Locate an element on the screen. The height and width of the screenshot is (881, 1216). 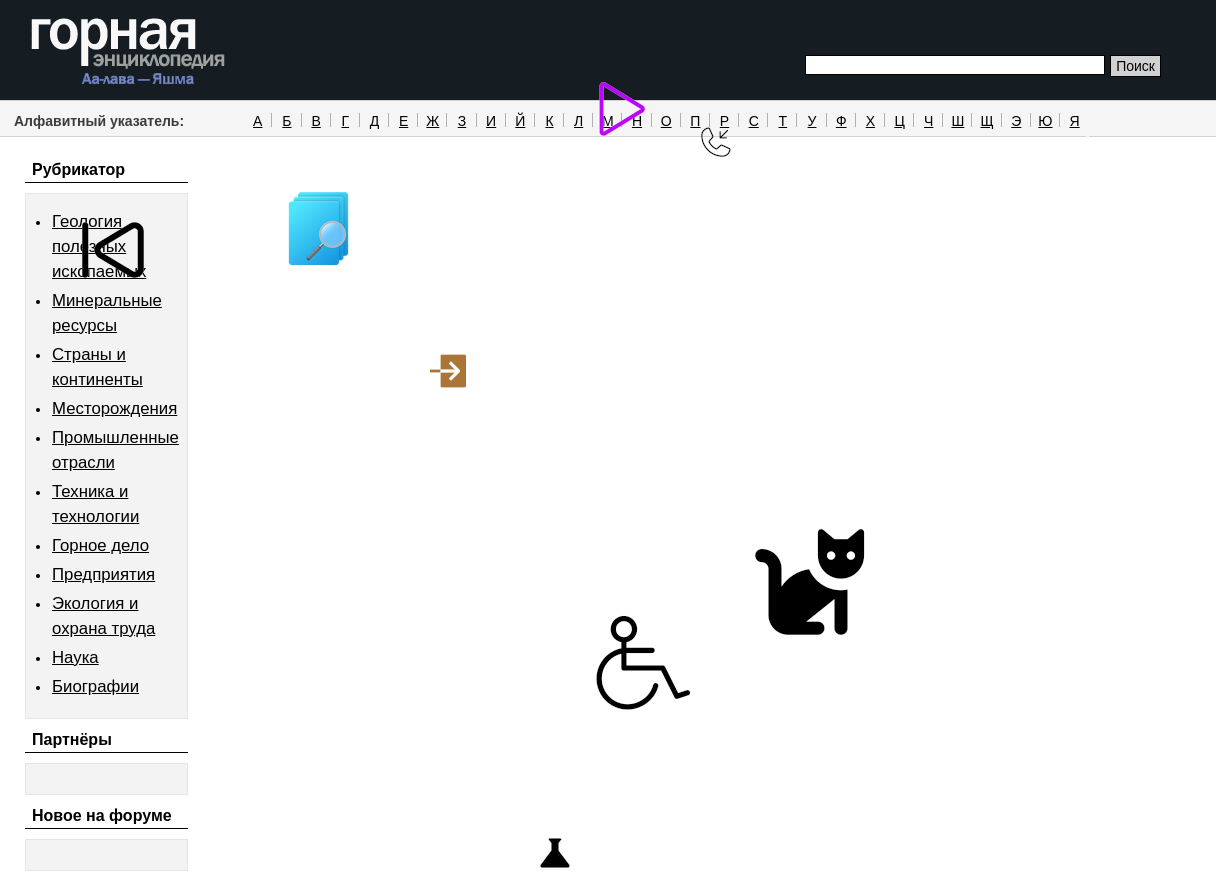
access science or laboratory features is located at coordinates (555, 853).